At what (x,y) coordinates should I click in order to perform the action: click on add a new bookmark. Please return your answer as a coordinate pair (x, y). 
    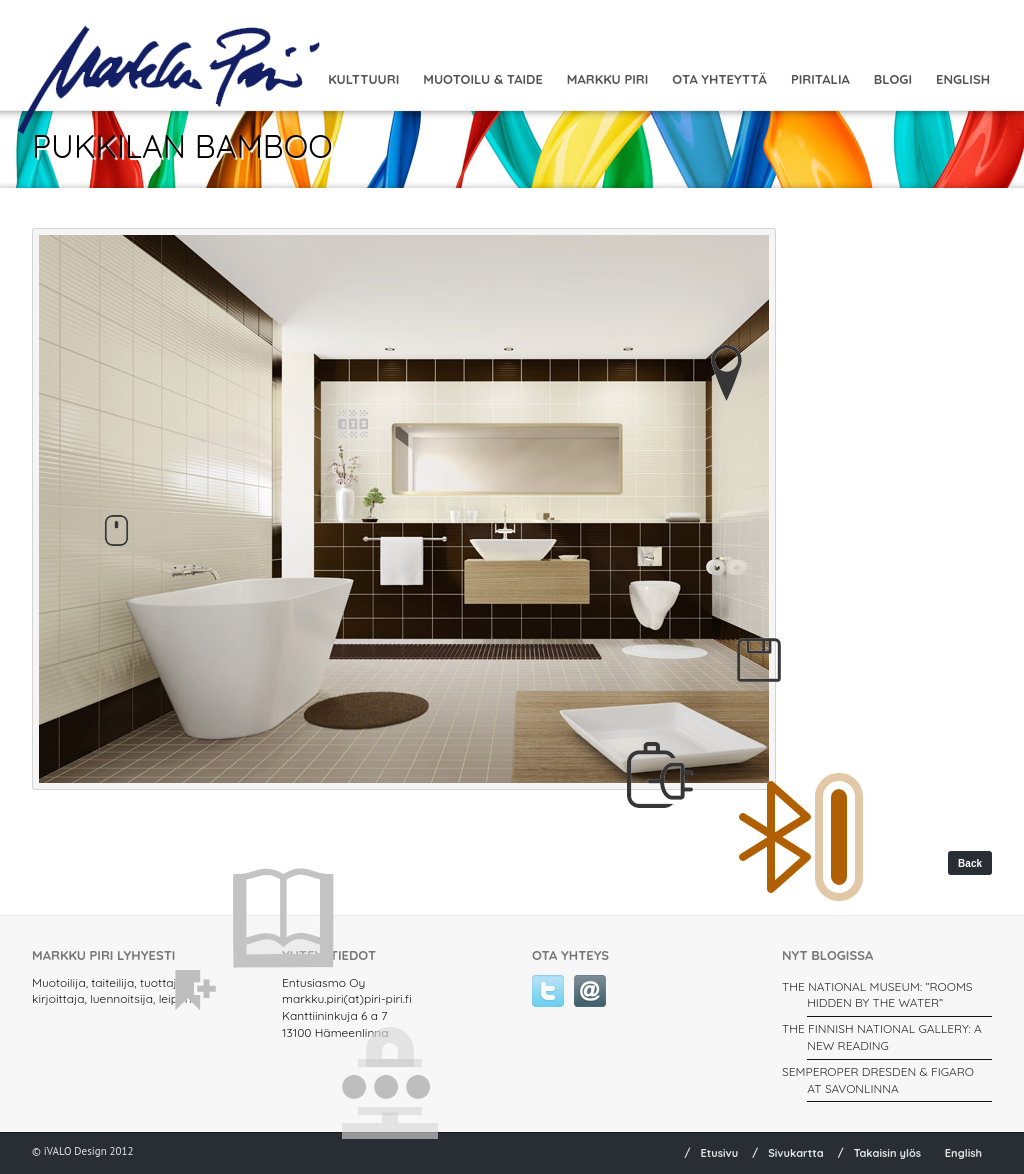
    Looking at the image, I should click on (194, 995).